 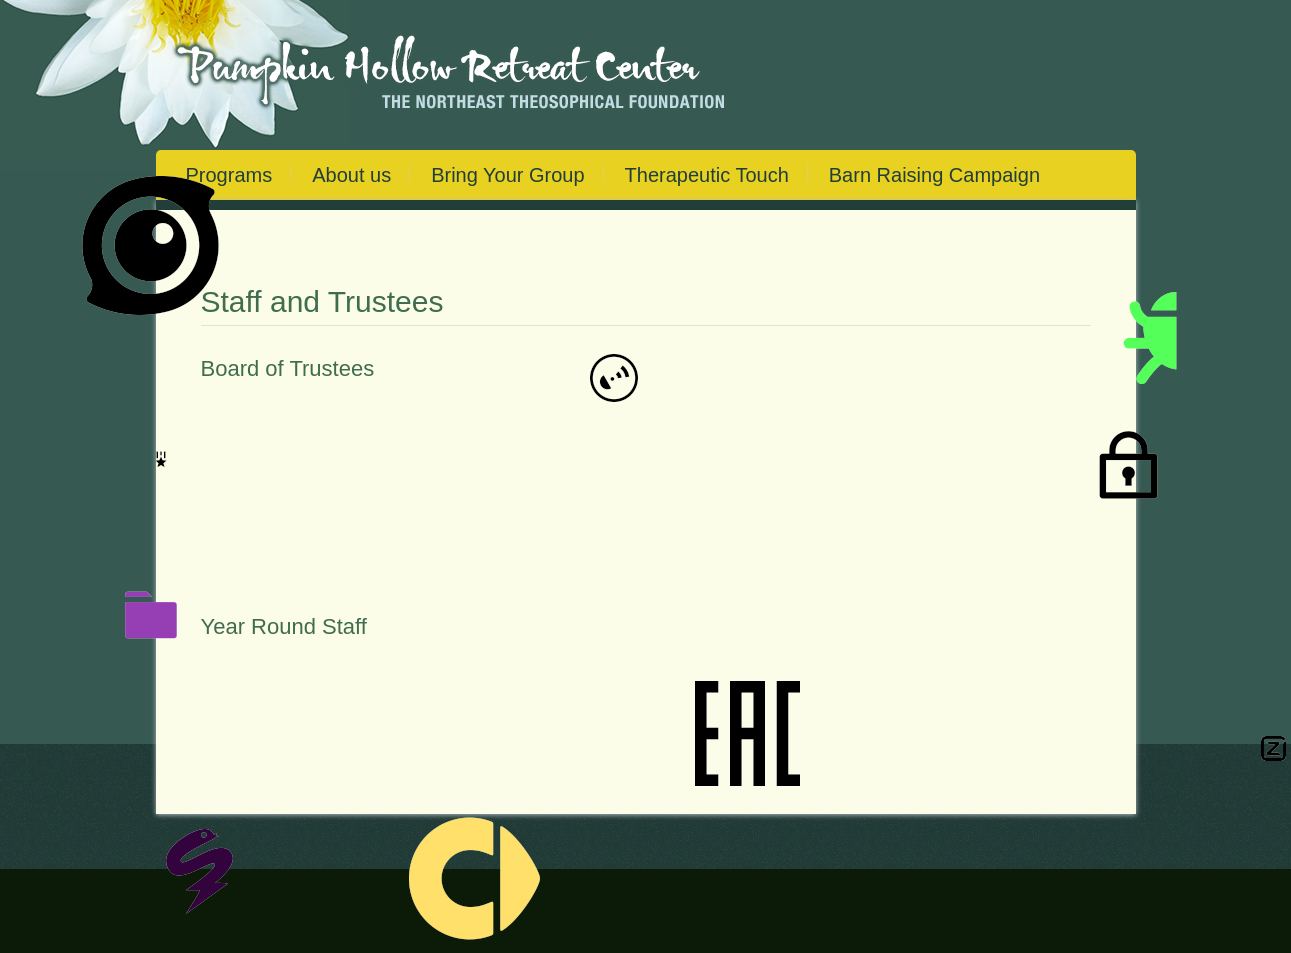 What do you see at coordinates (747, 733) in the screenshot?
I see `EAC (Eurasian Conformity) certification mark` at bounding box center [747, 733].